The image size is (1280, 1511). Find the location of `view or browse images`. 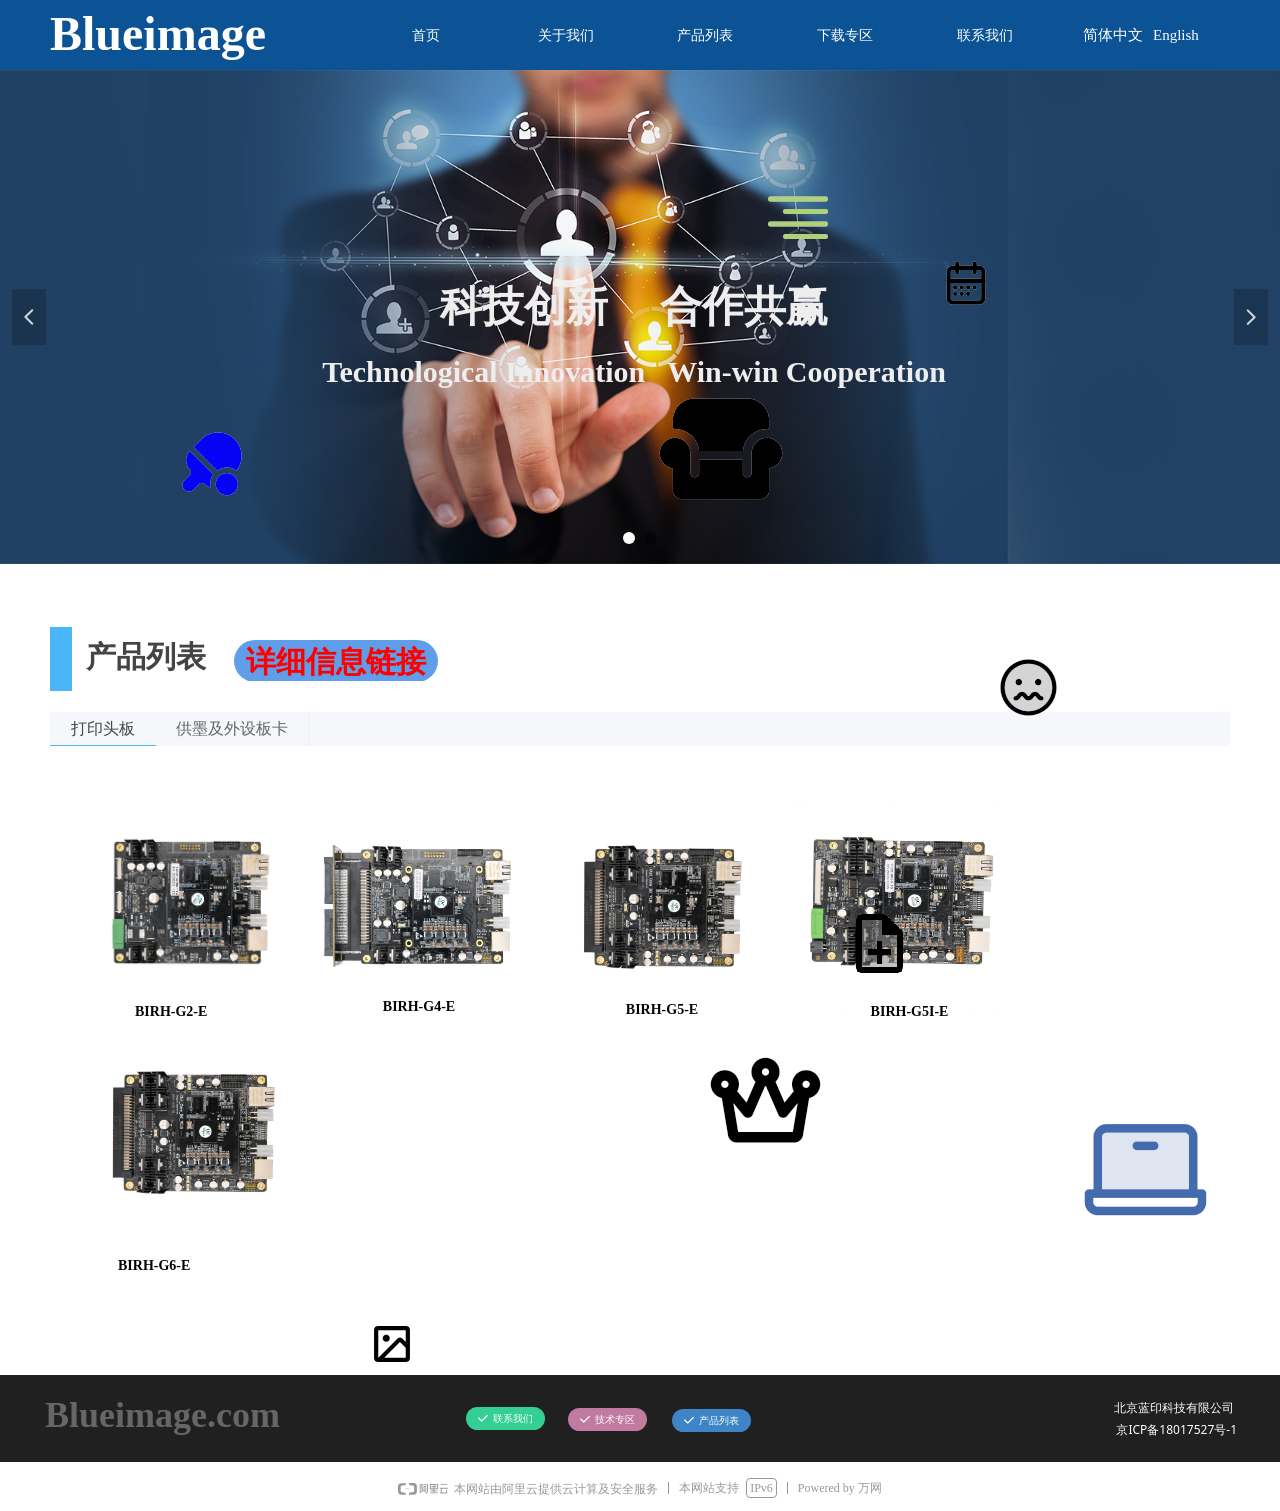

view or browse images is located at coordinates (392, 1344).